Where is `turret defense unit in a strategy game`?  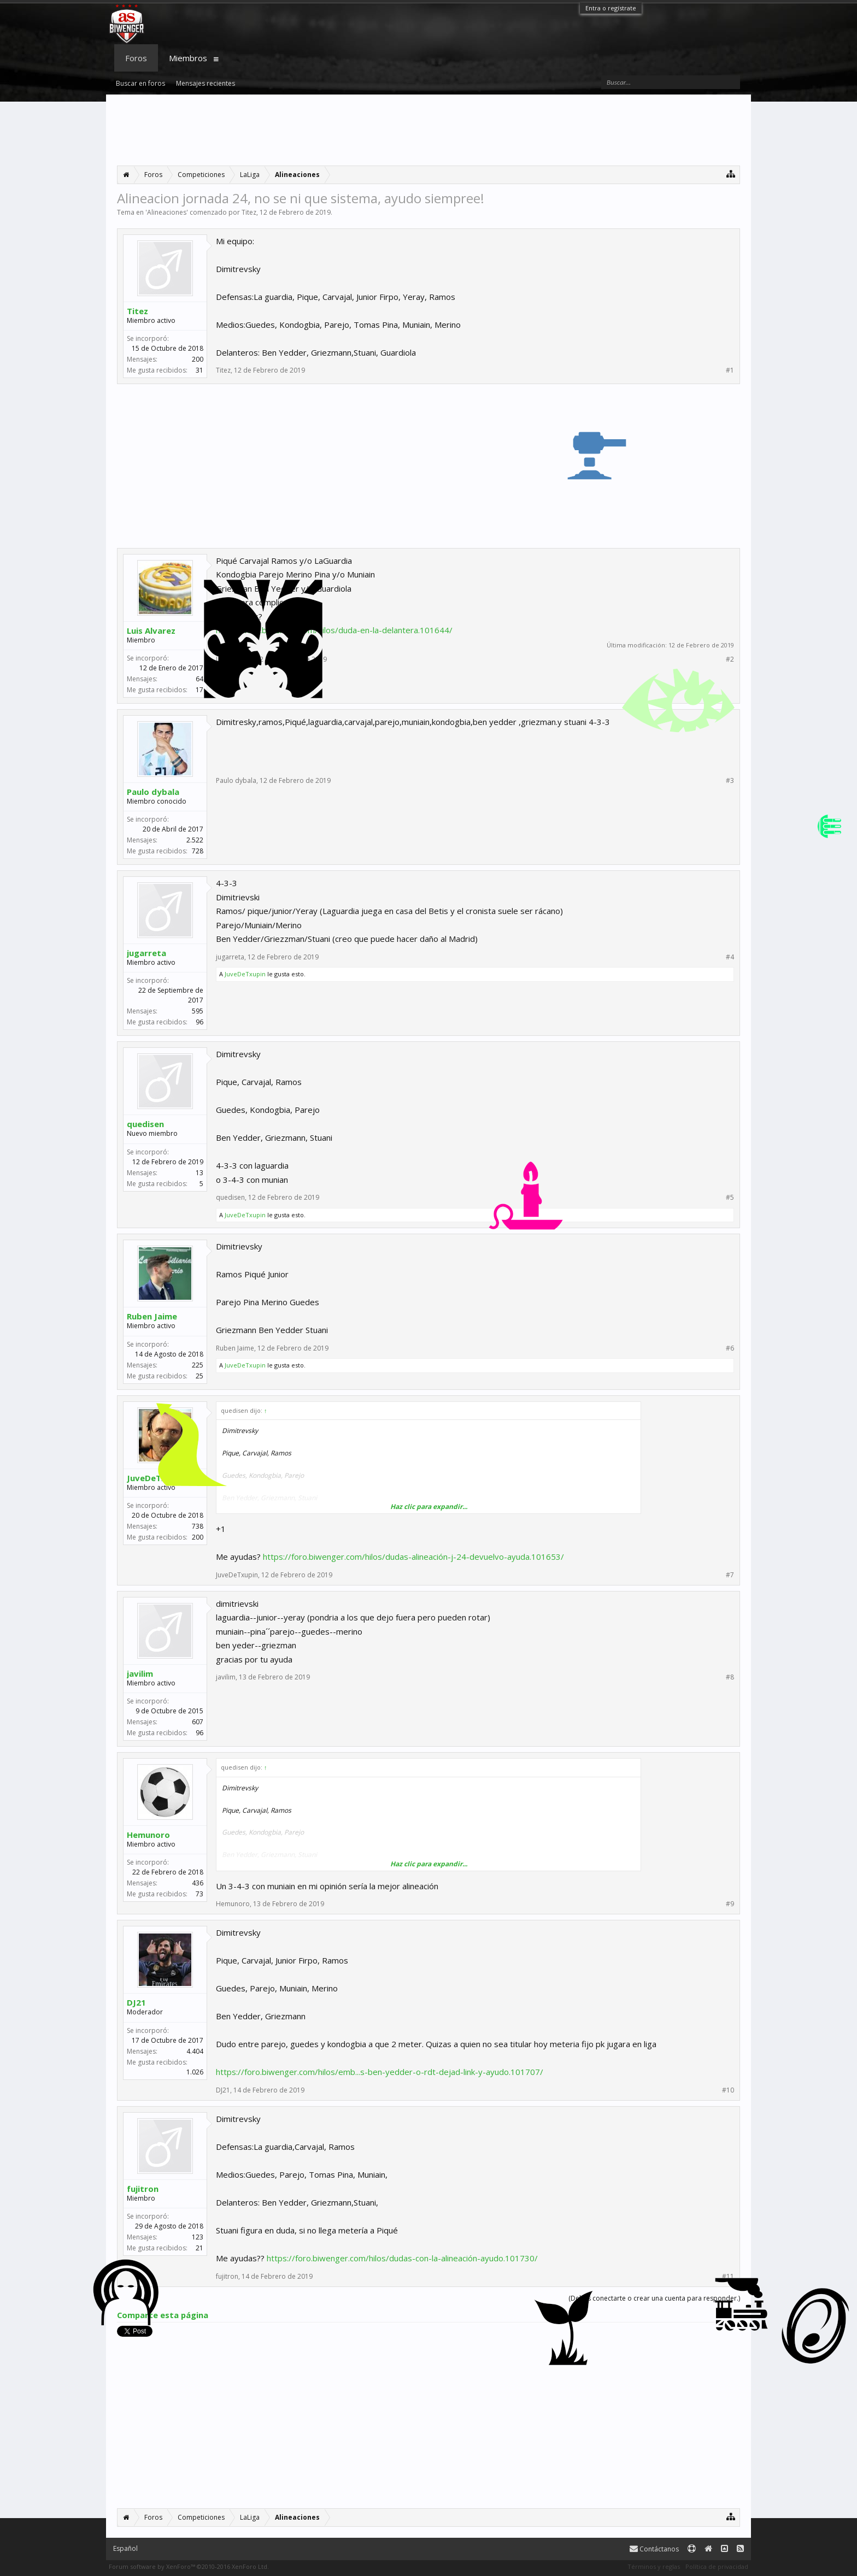
turret defense unit in a strategy game is located at coordinates (597, 456).